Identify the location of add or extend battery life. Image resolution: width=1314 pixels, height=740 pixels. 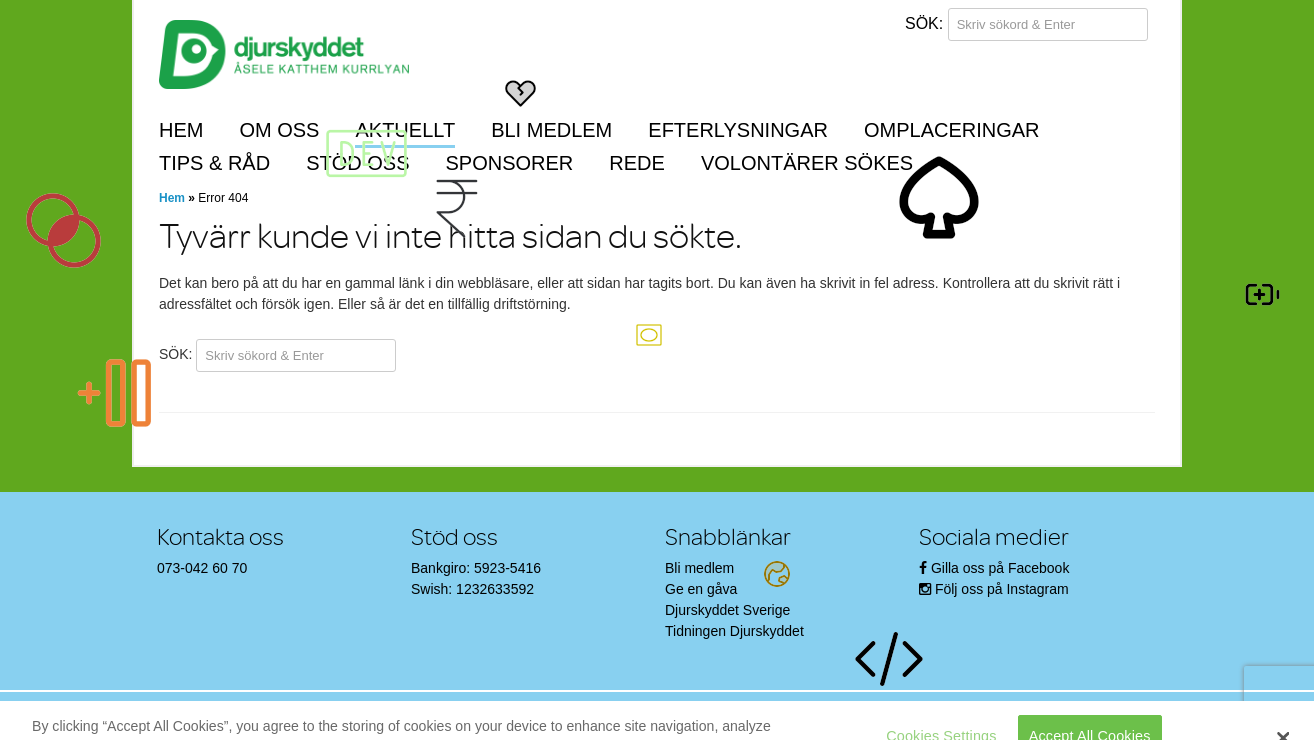
(1262, 294).